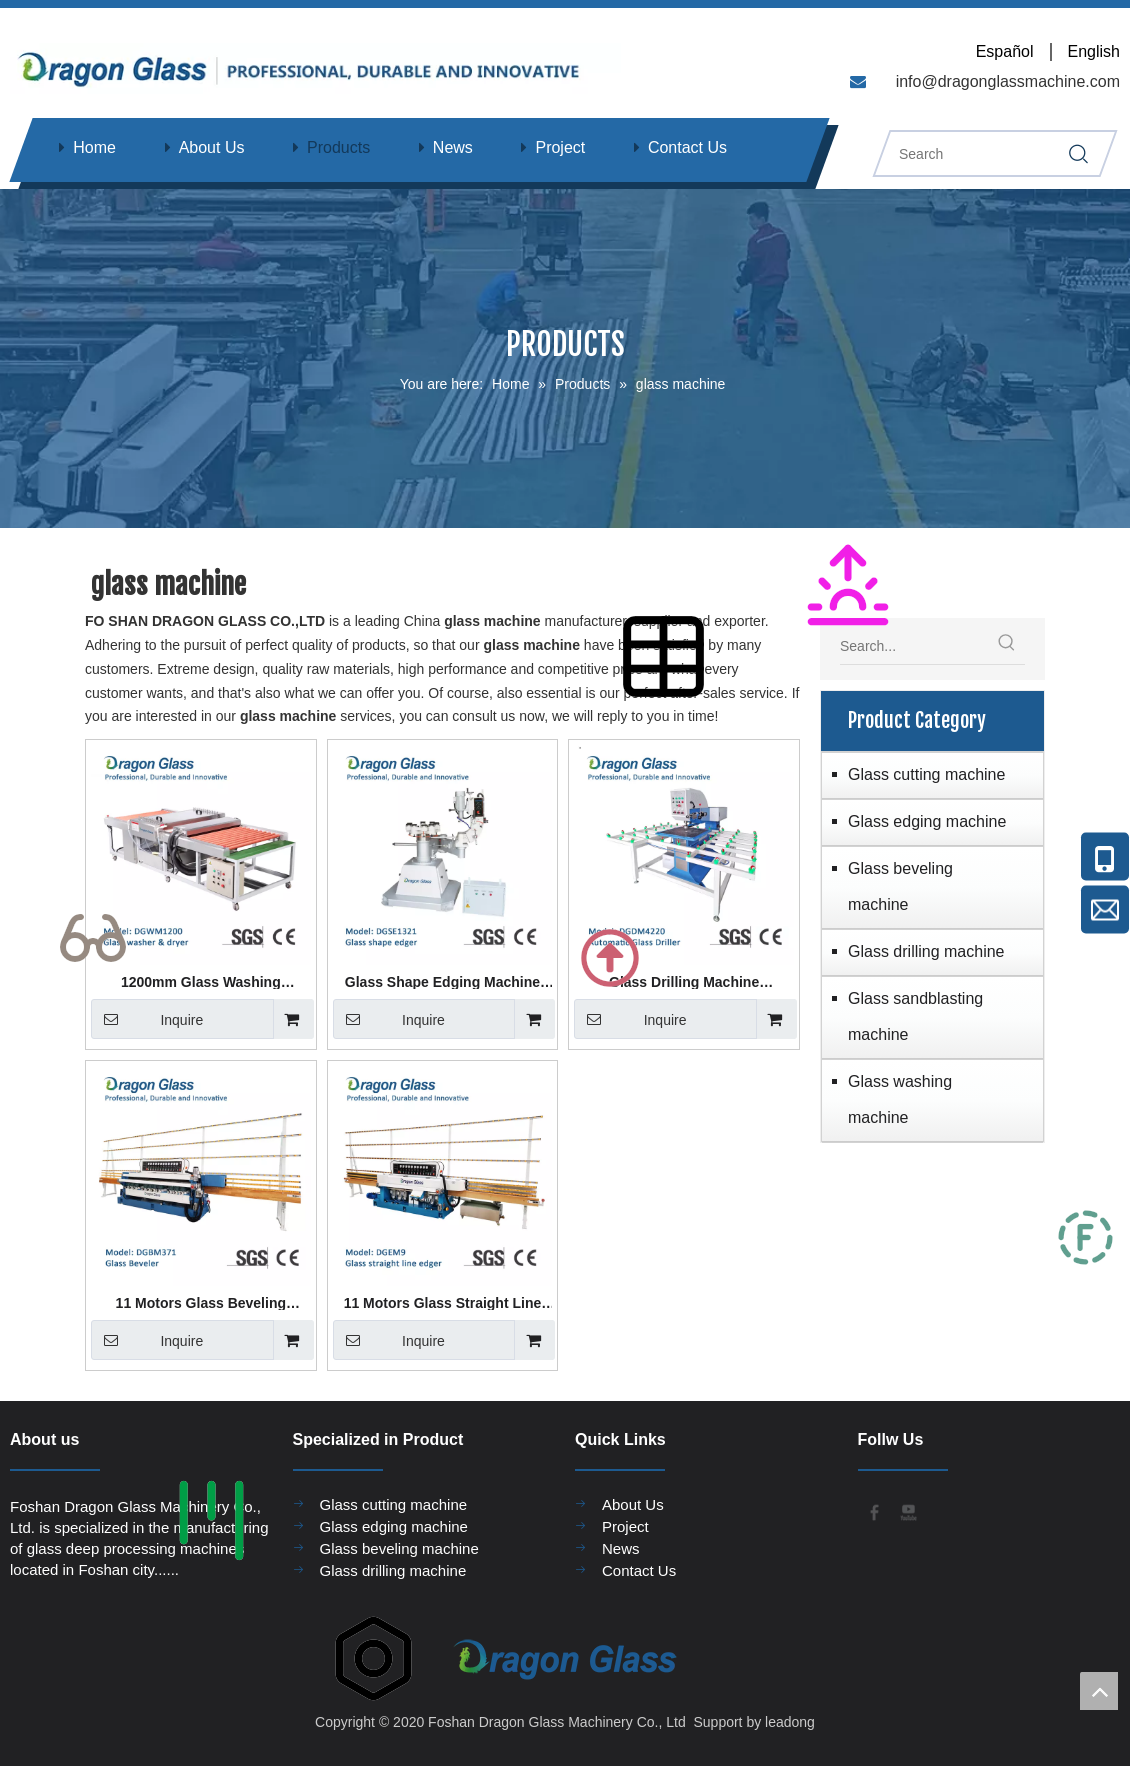 The height and width of the screenshot is (1766, 1130). Describe the element at coordinates (848, 585) in the screenshot. I see `set a morning alarm or wake-up time` at that location.